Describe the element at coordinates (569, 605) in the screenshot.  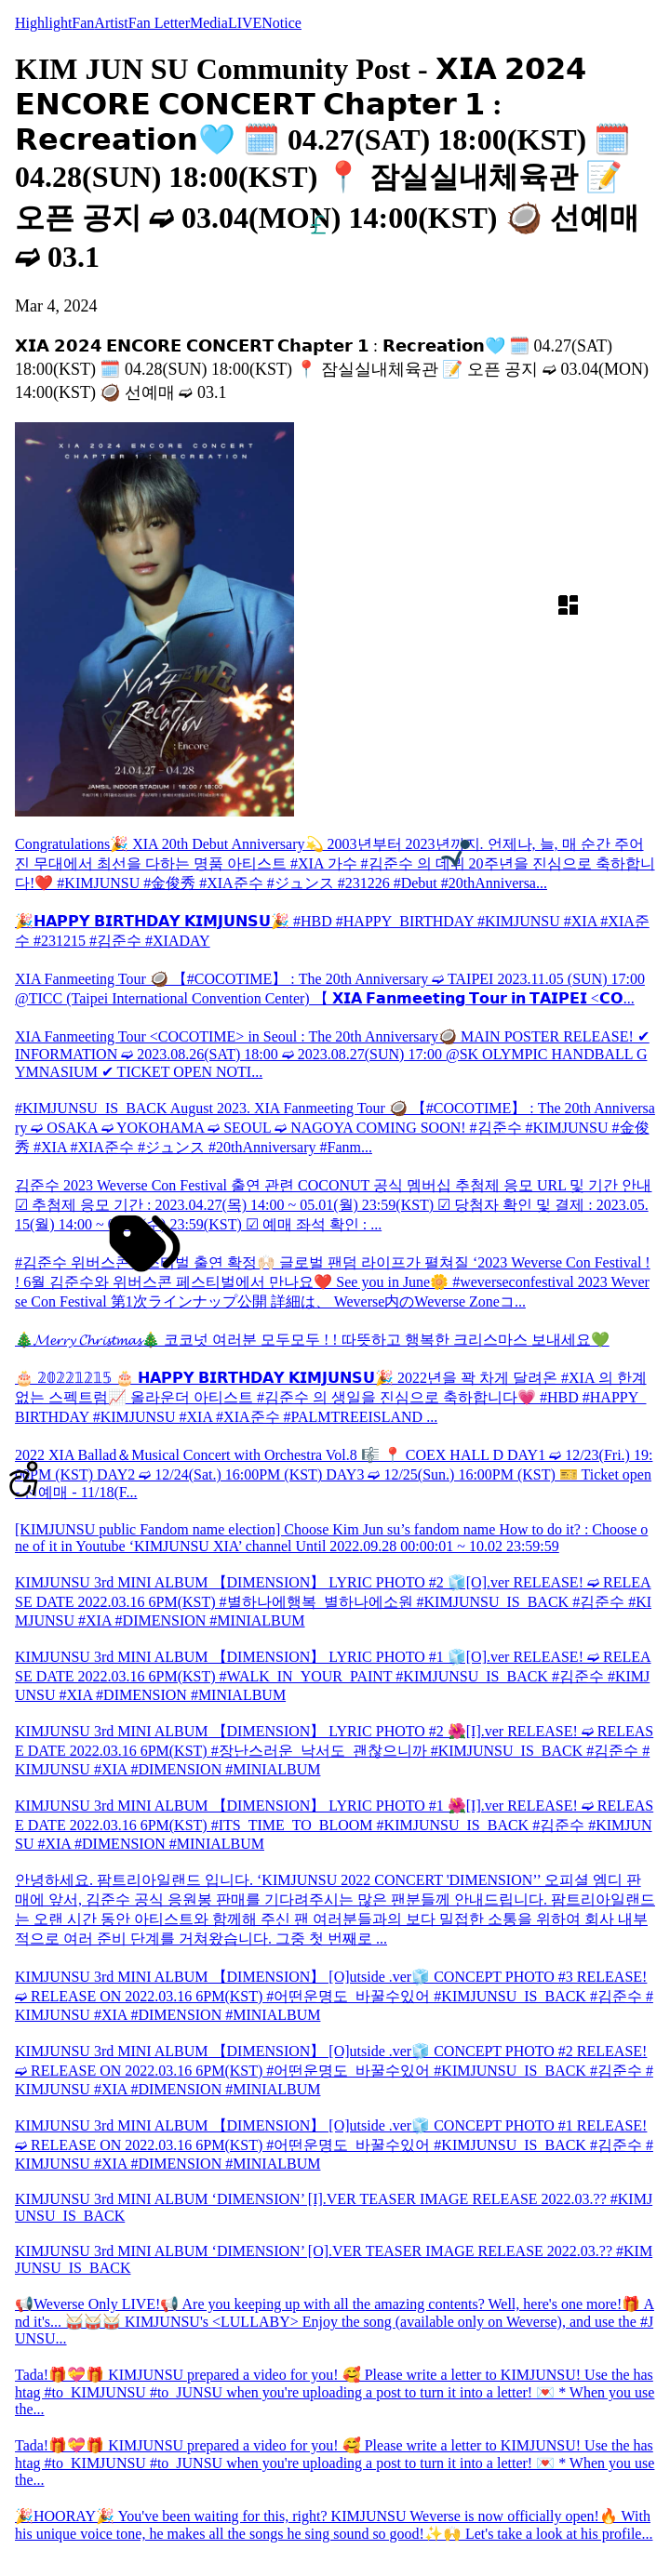
I see `access the dashboard overview` at that location.